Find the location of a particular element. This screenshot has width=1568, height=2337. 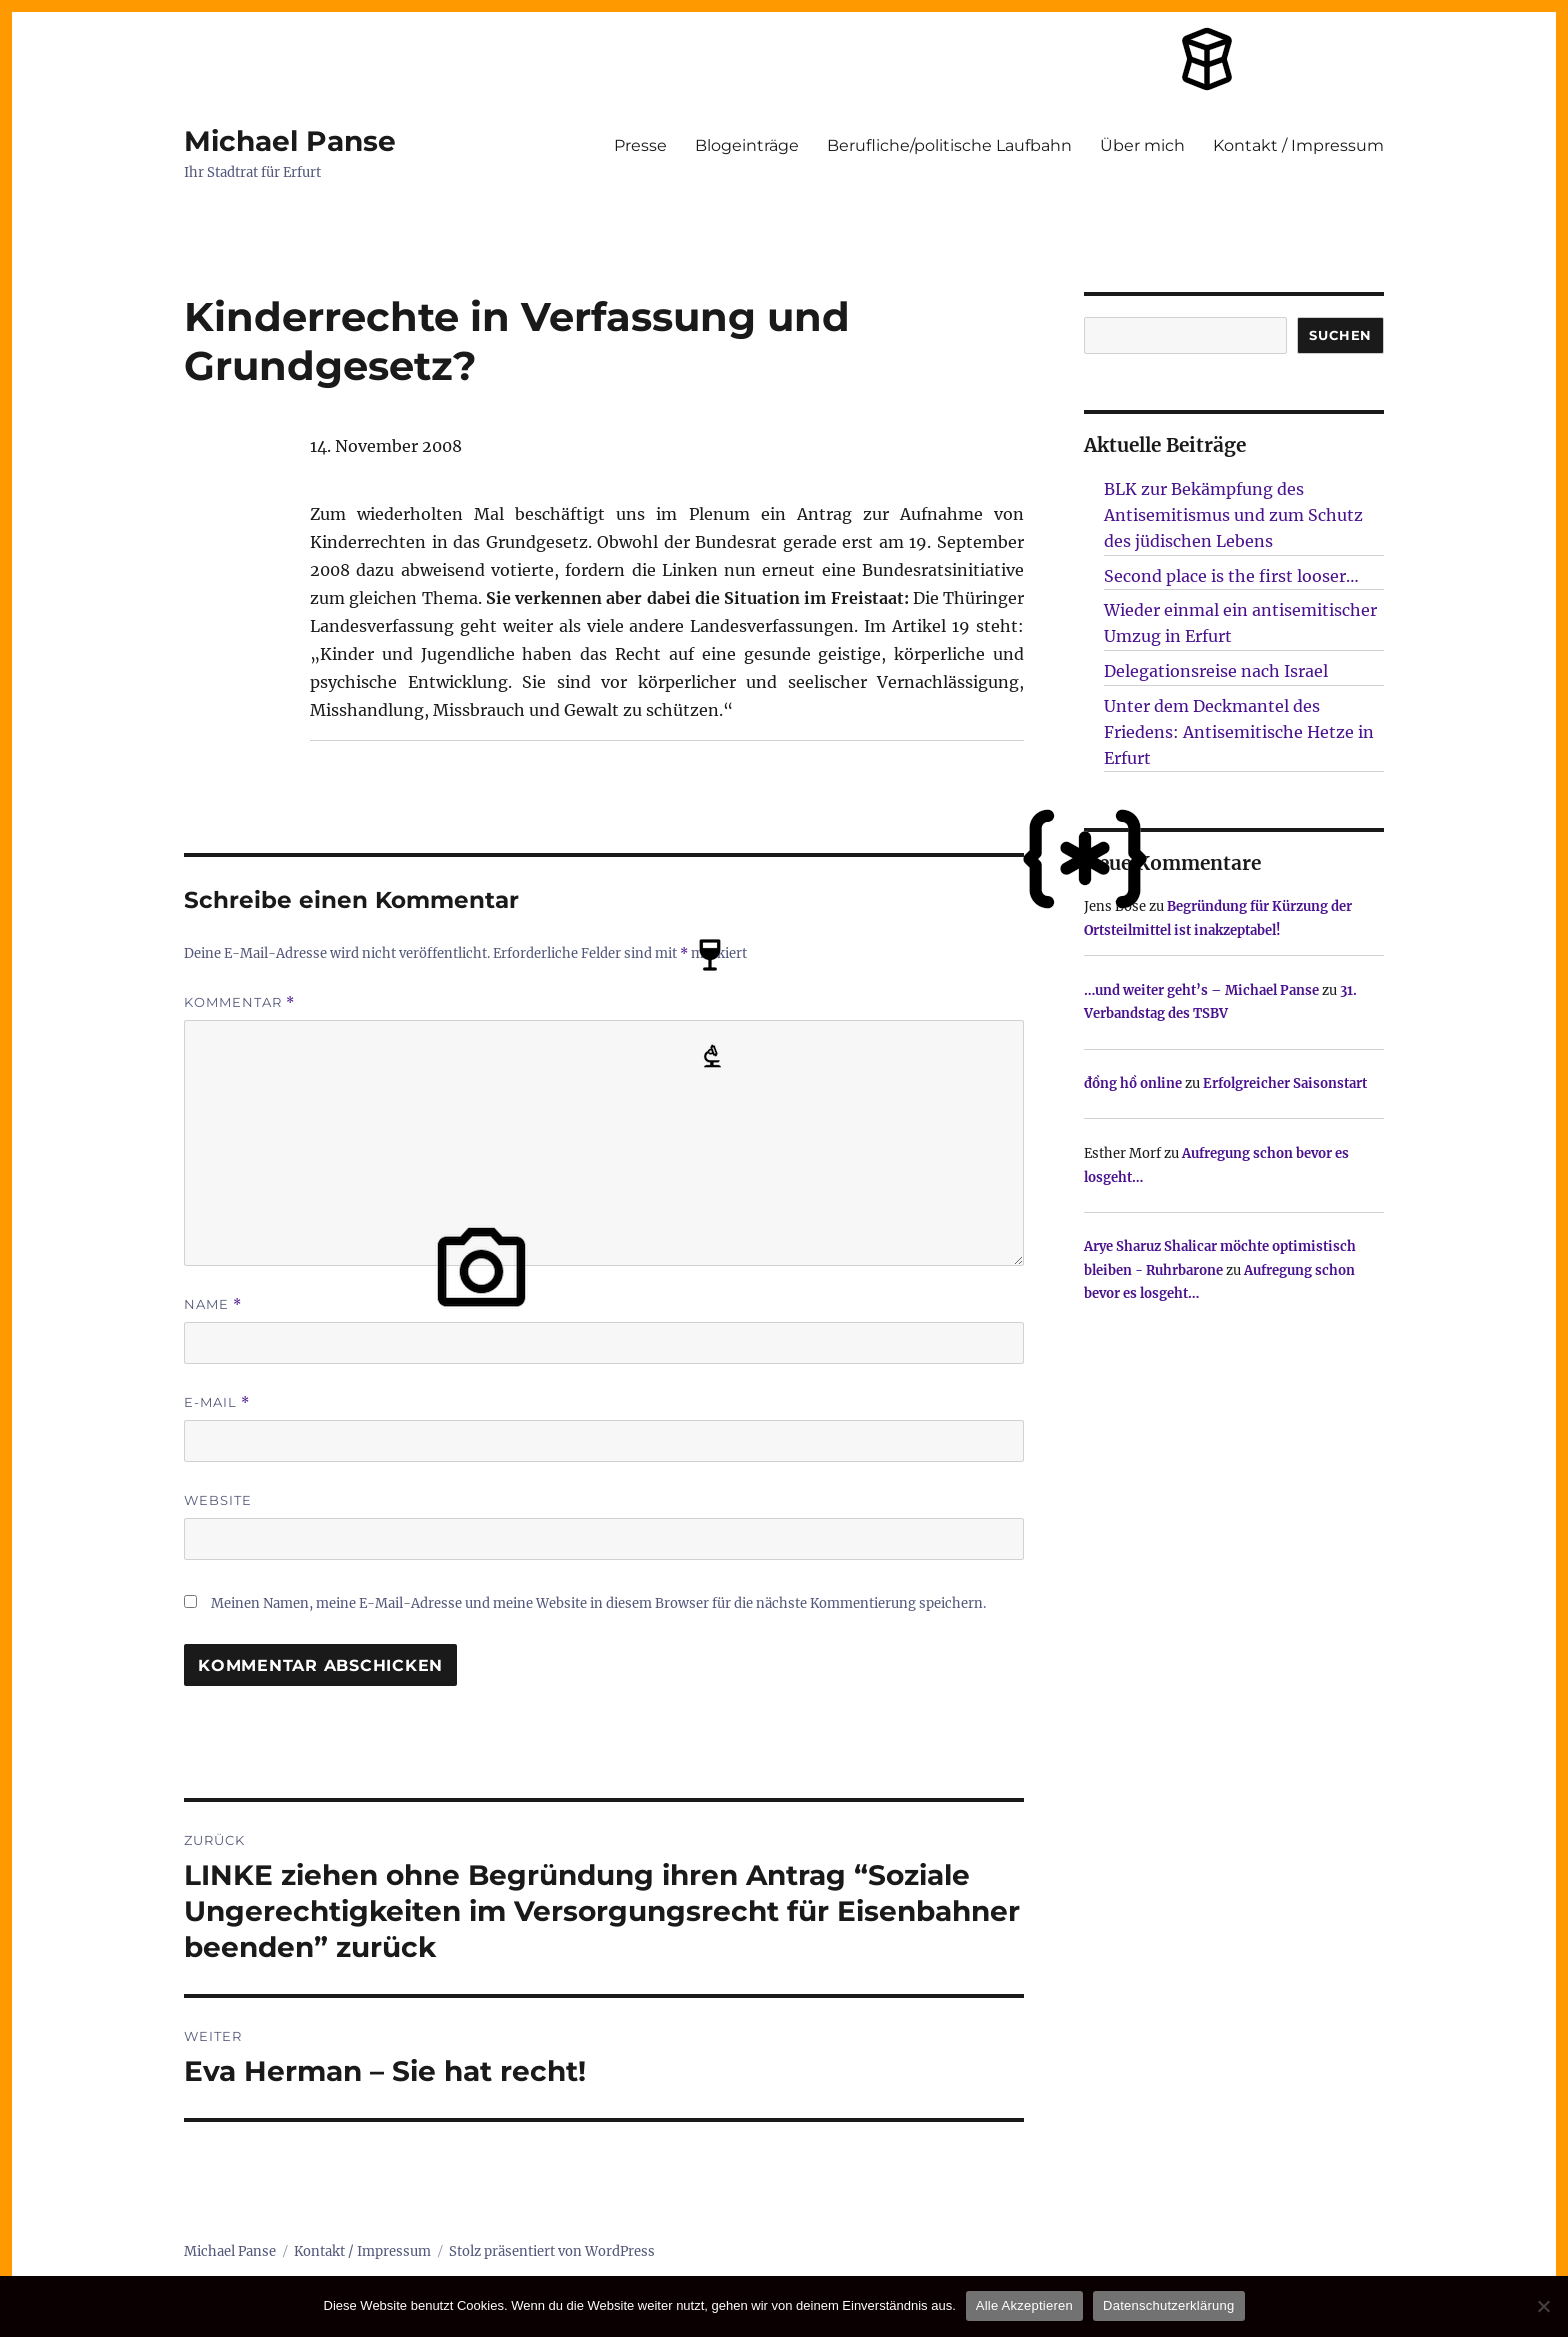

view 3D object or model is located at coordinates (1207, 59).